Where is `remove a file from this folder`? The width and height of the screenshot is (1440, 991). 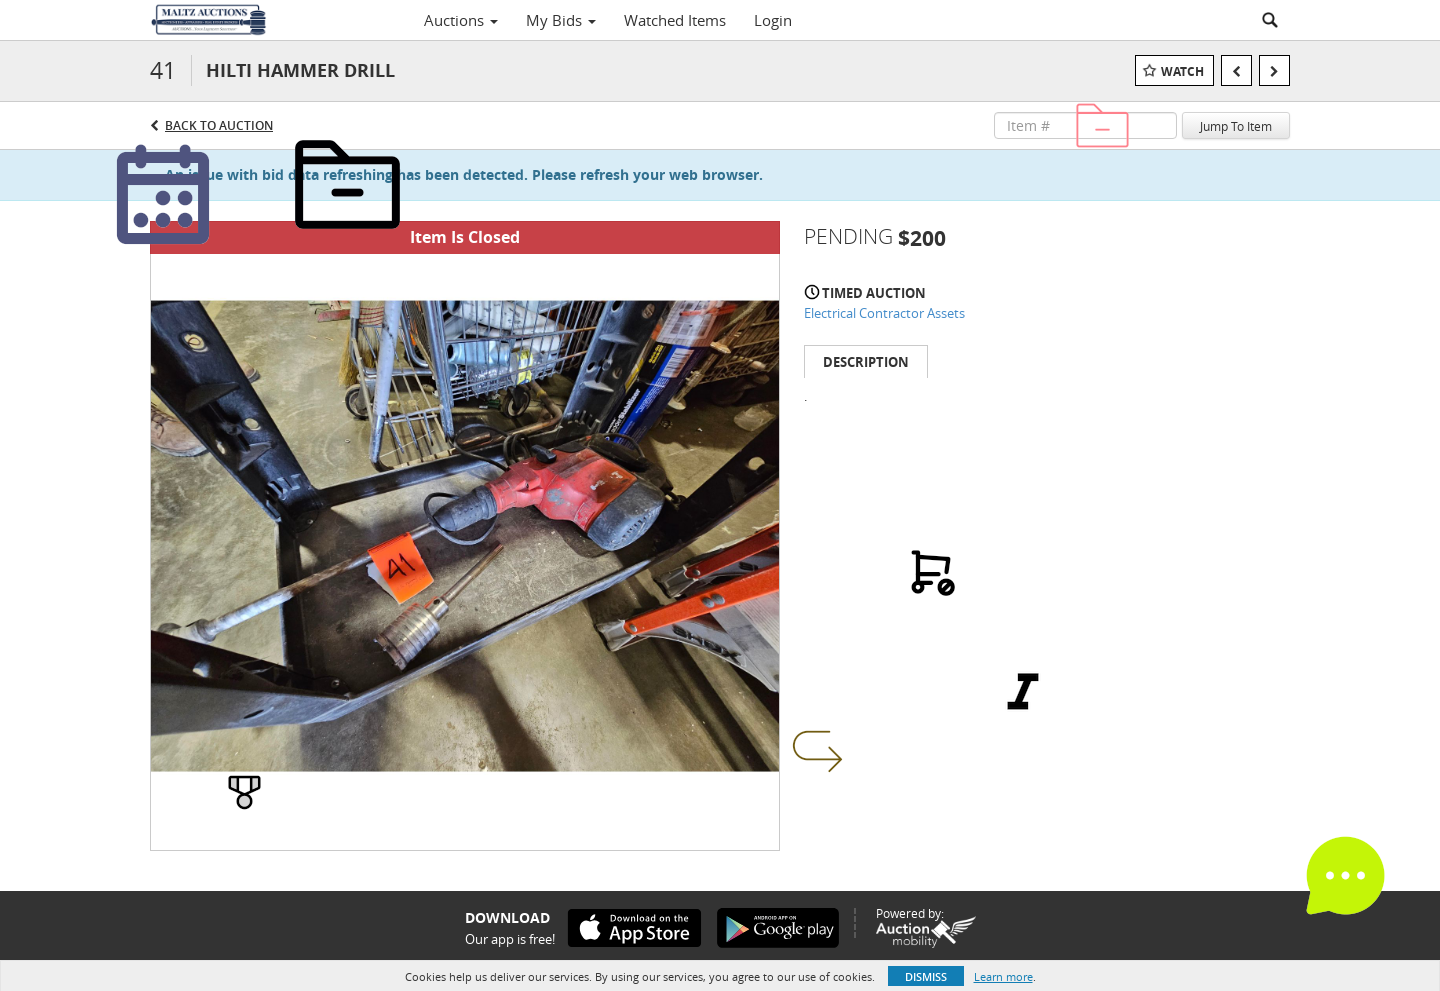 remove a file from this folder is located at coordinates (1102, 125).